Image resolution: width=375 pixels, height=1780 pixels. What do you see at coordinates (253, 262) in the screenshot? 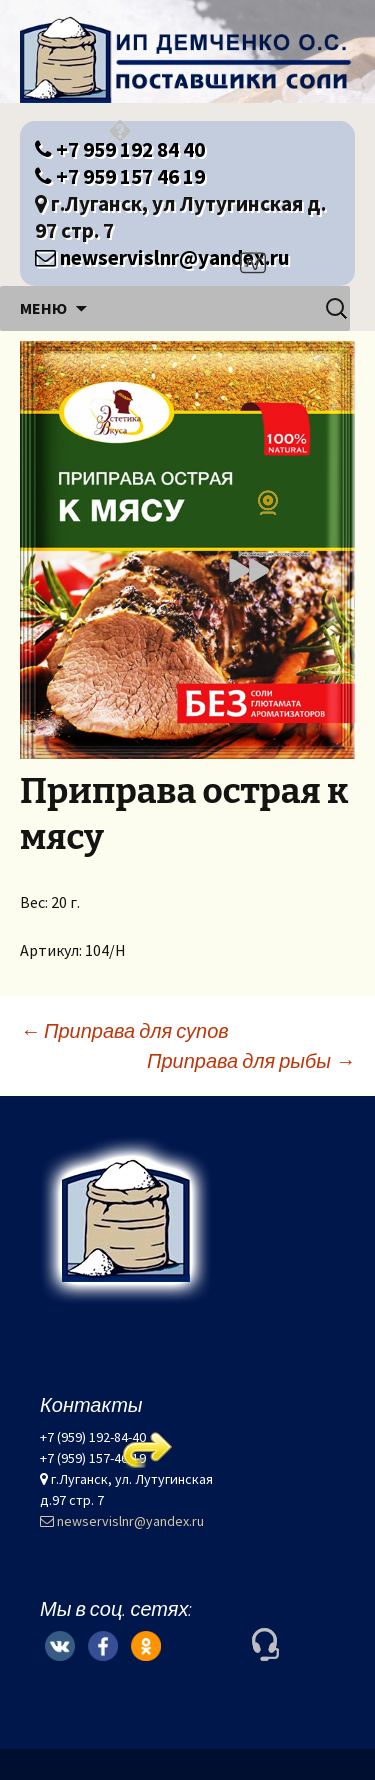
I see `view system resource usage and performance metrics` at bounding box center [253, 262].